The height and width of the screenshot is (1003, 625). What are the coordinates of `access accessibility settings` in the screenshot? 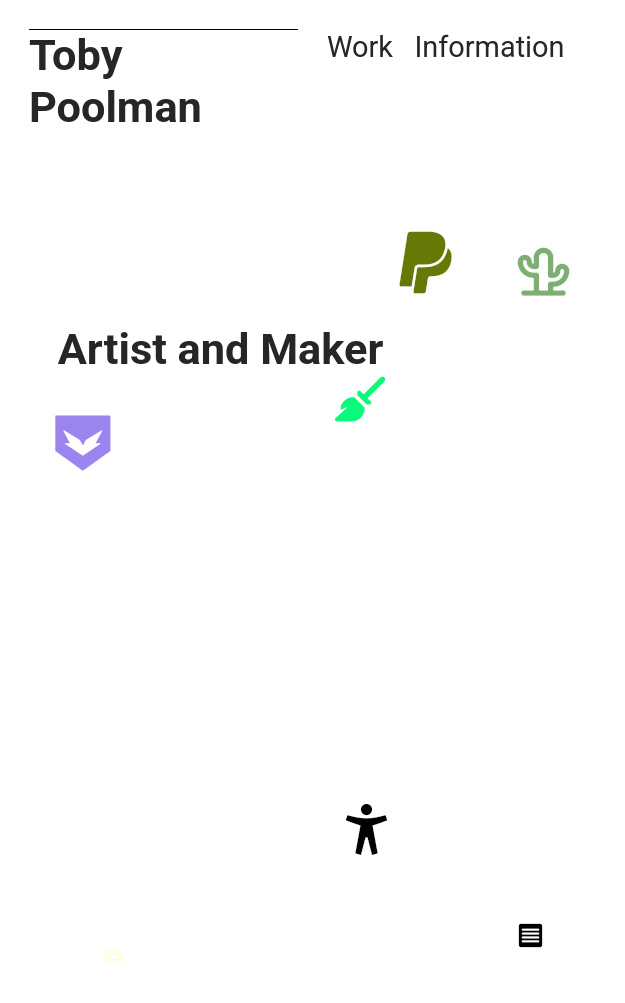 It's located at (366, 829).